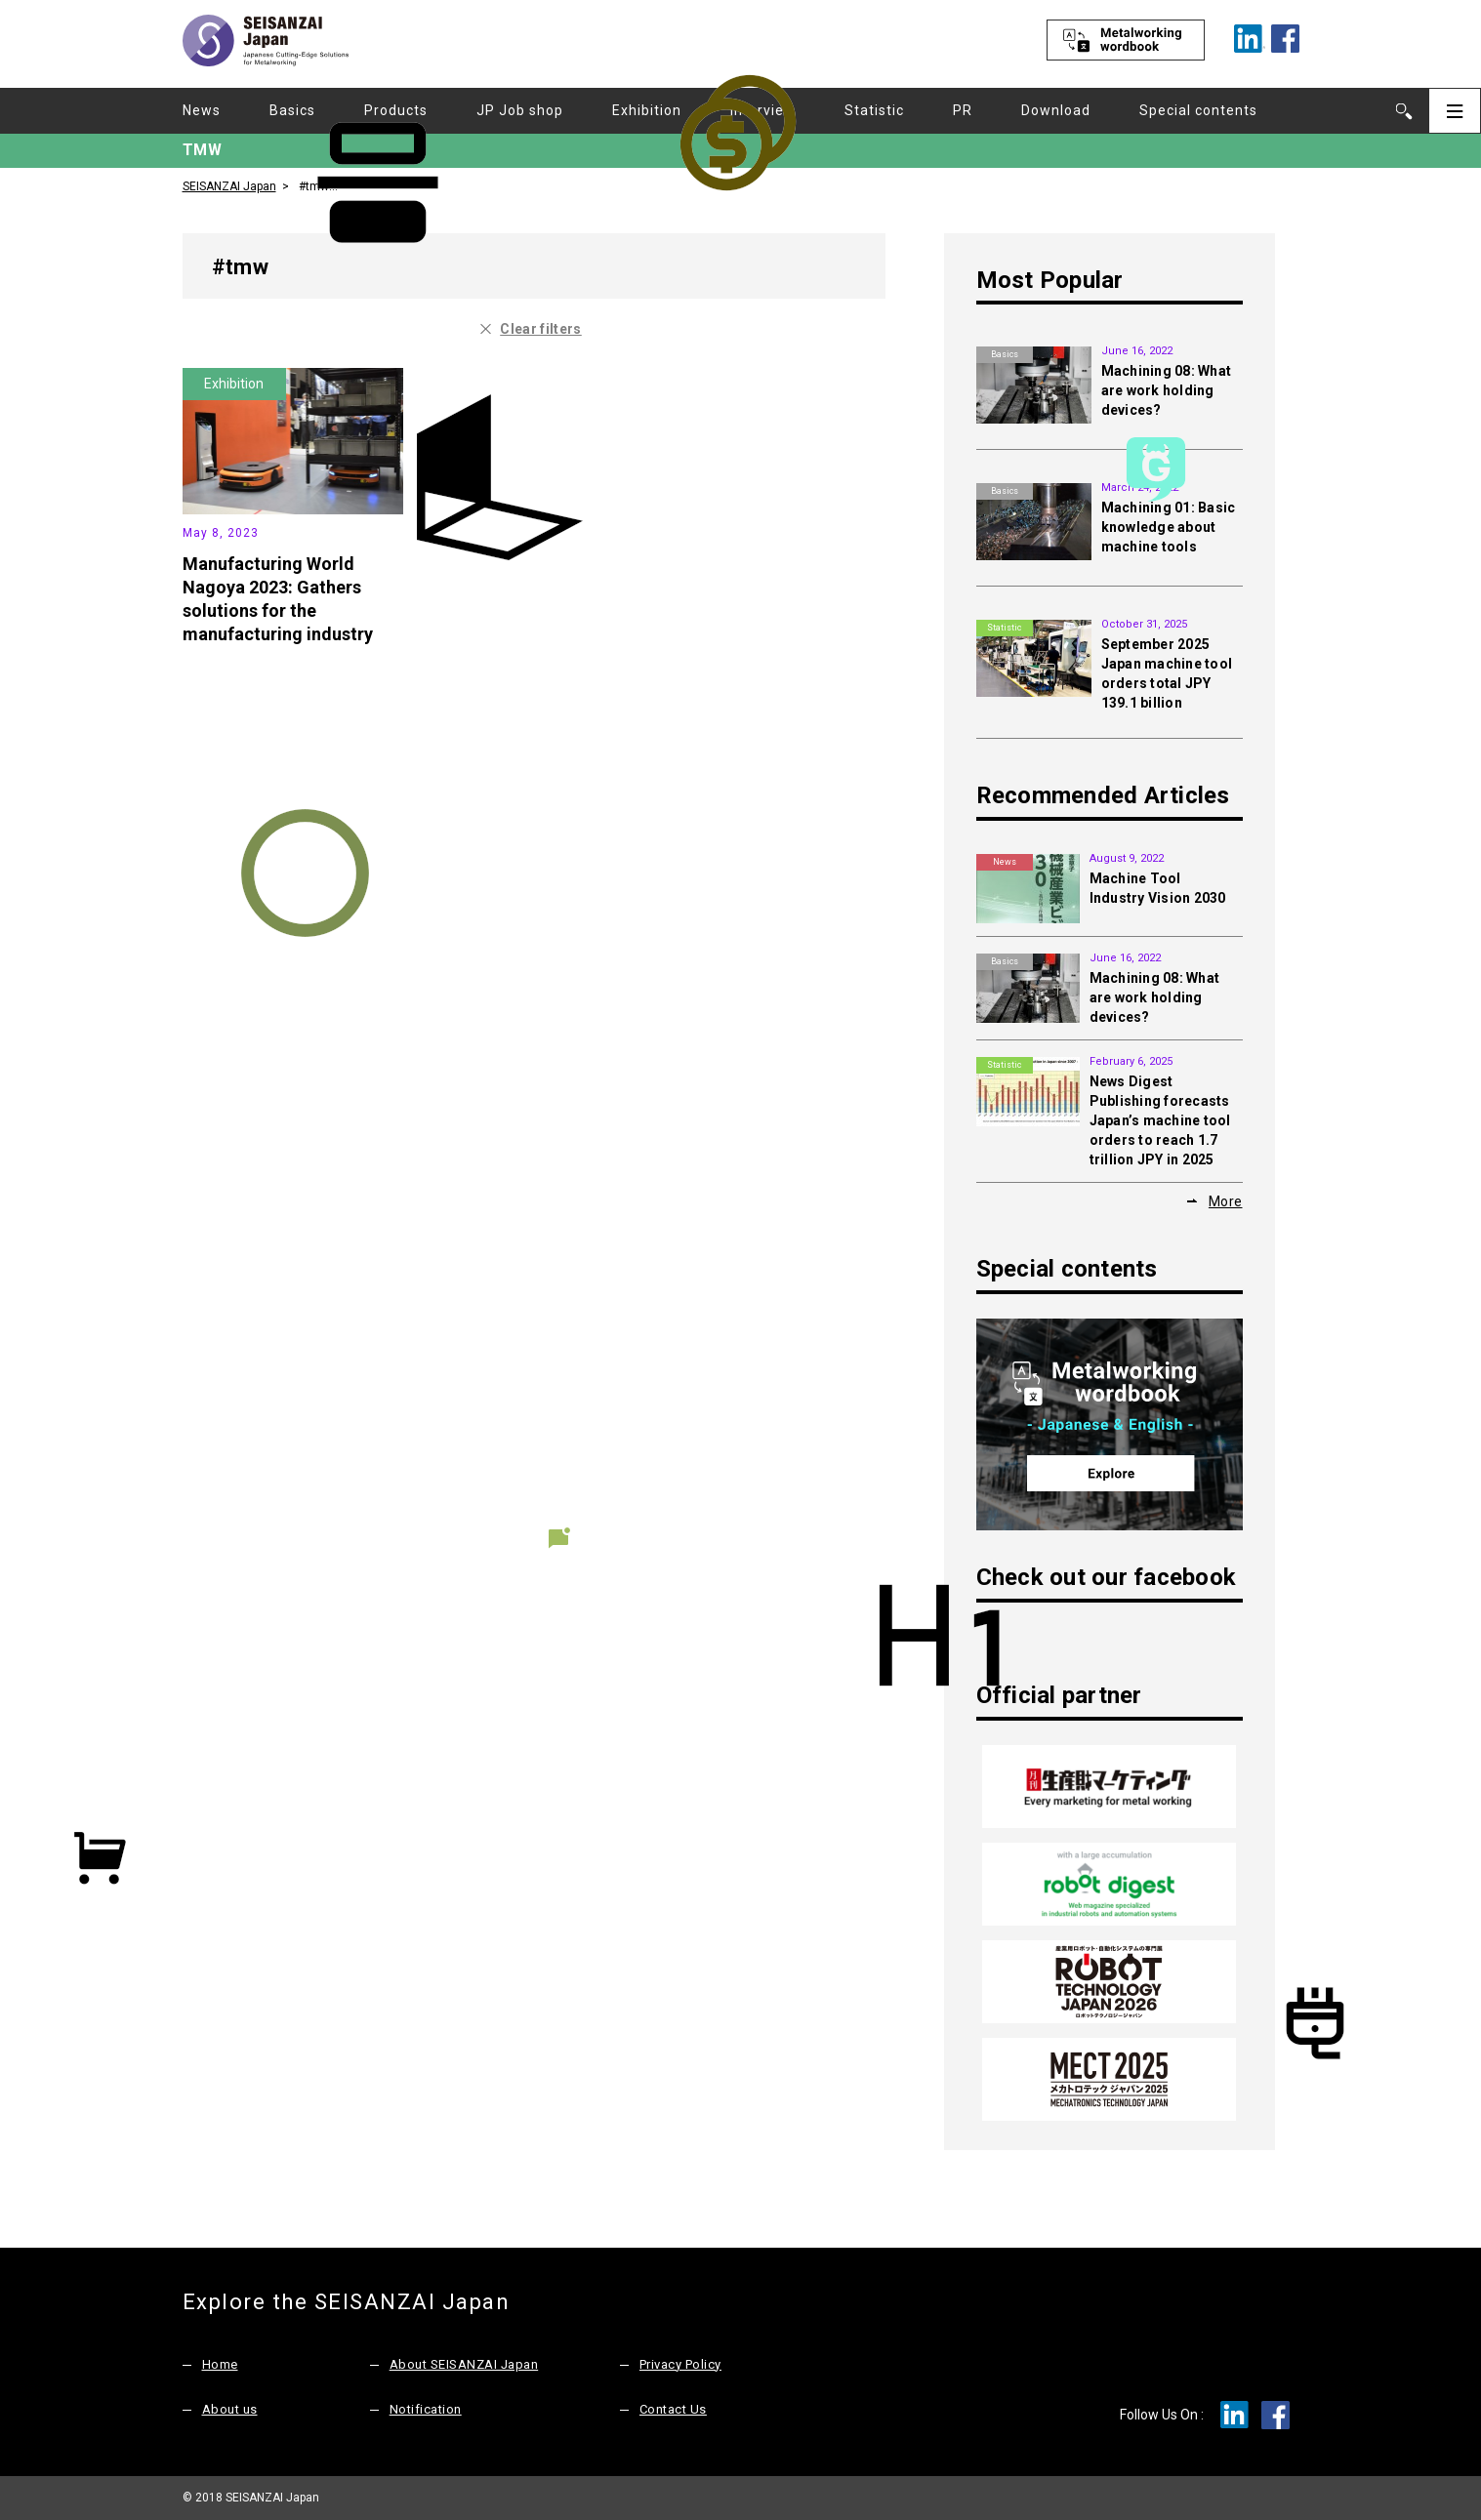 The height and width of the screenshot is (2520, 1481). What do you see at coordinates (738, 133) in the screenshot?
I see `view your coin balance or currency` at bounding box center [738, 133].